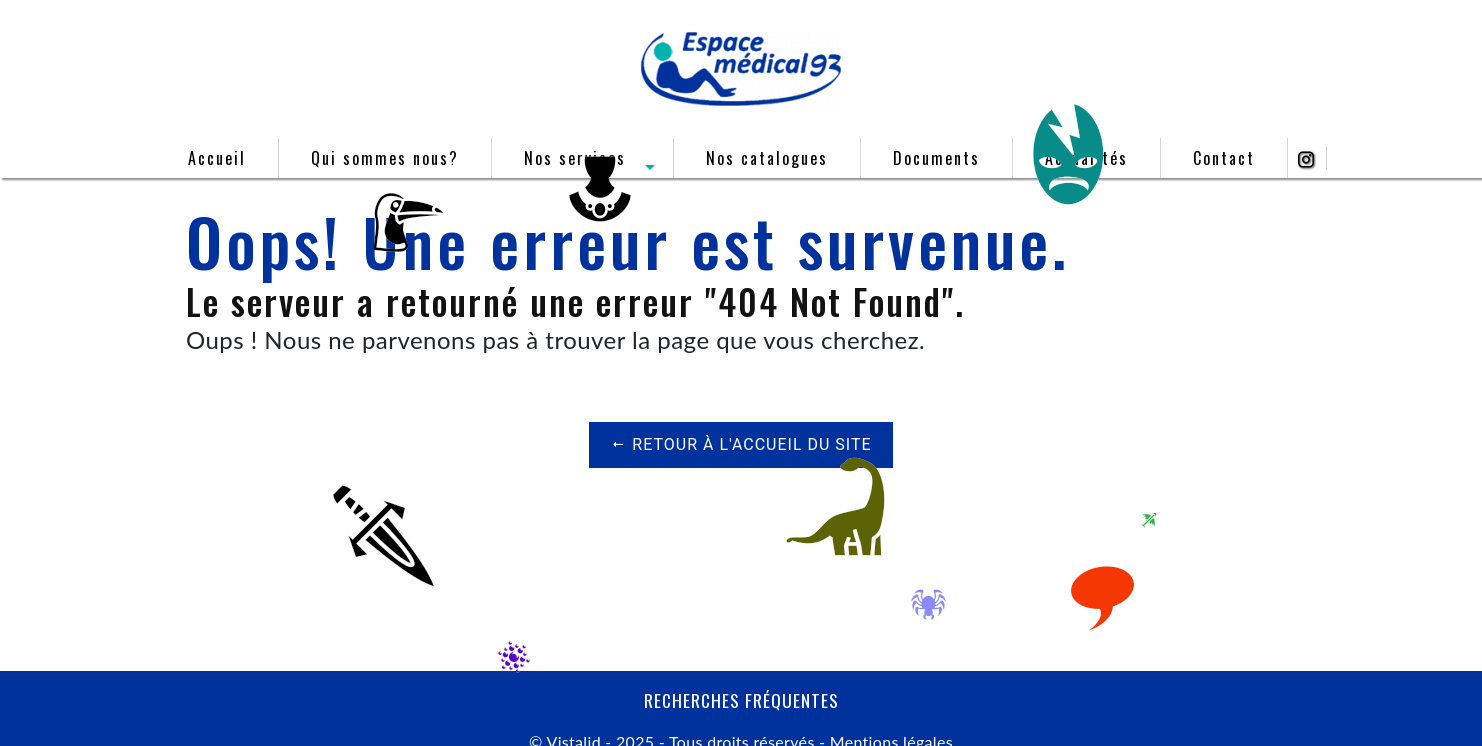 This screenshot has width=1482, height=746. What do you see at coordinates (408, 222) in the screenshot?
I see `decorative toucan icon for a tropical-themed game or app` at bounding box center [408, 222].